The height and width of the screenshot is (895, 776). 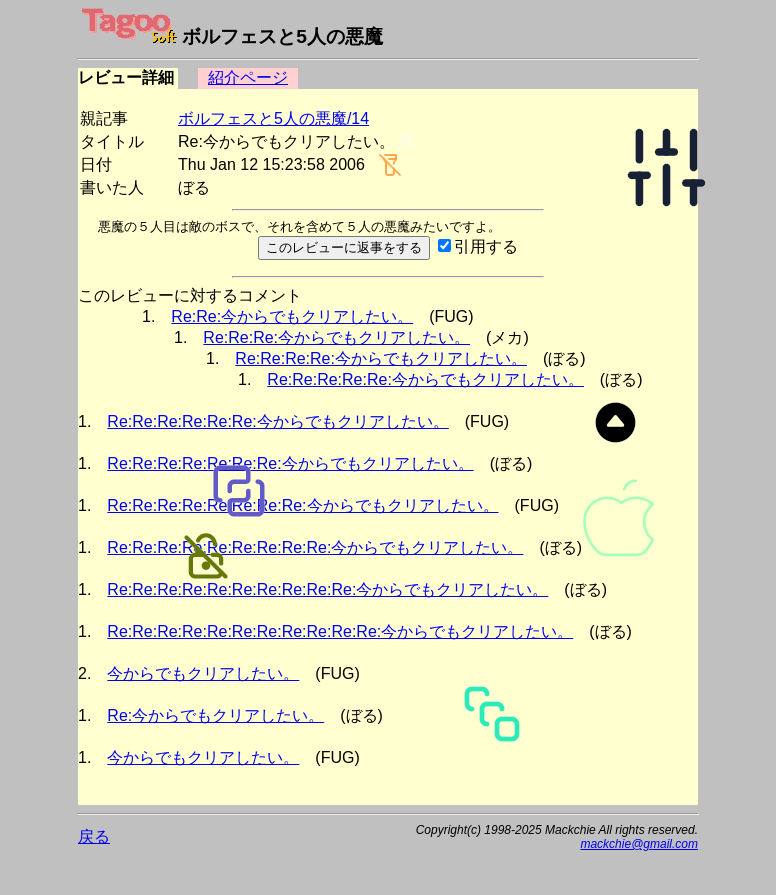 I want to click on view stacked layers or cards, so click(x=492, y=714).